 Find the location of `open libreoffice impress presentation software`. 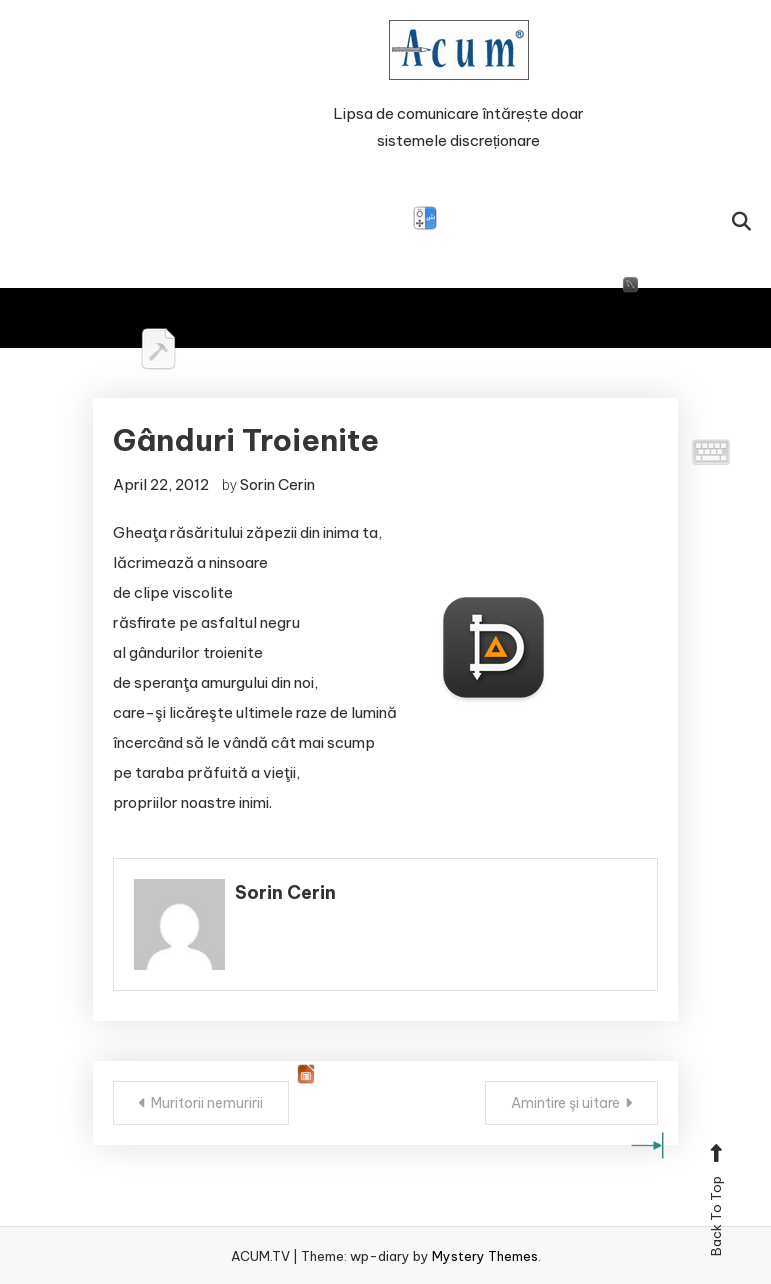

open libreoffice impress presentation software is located at coordinates (306, 1074).